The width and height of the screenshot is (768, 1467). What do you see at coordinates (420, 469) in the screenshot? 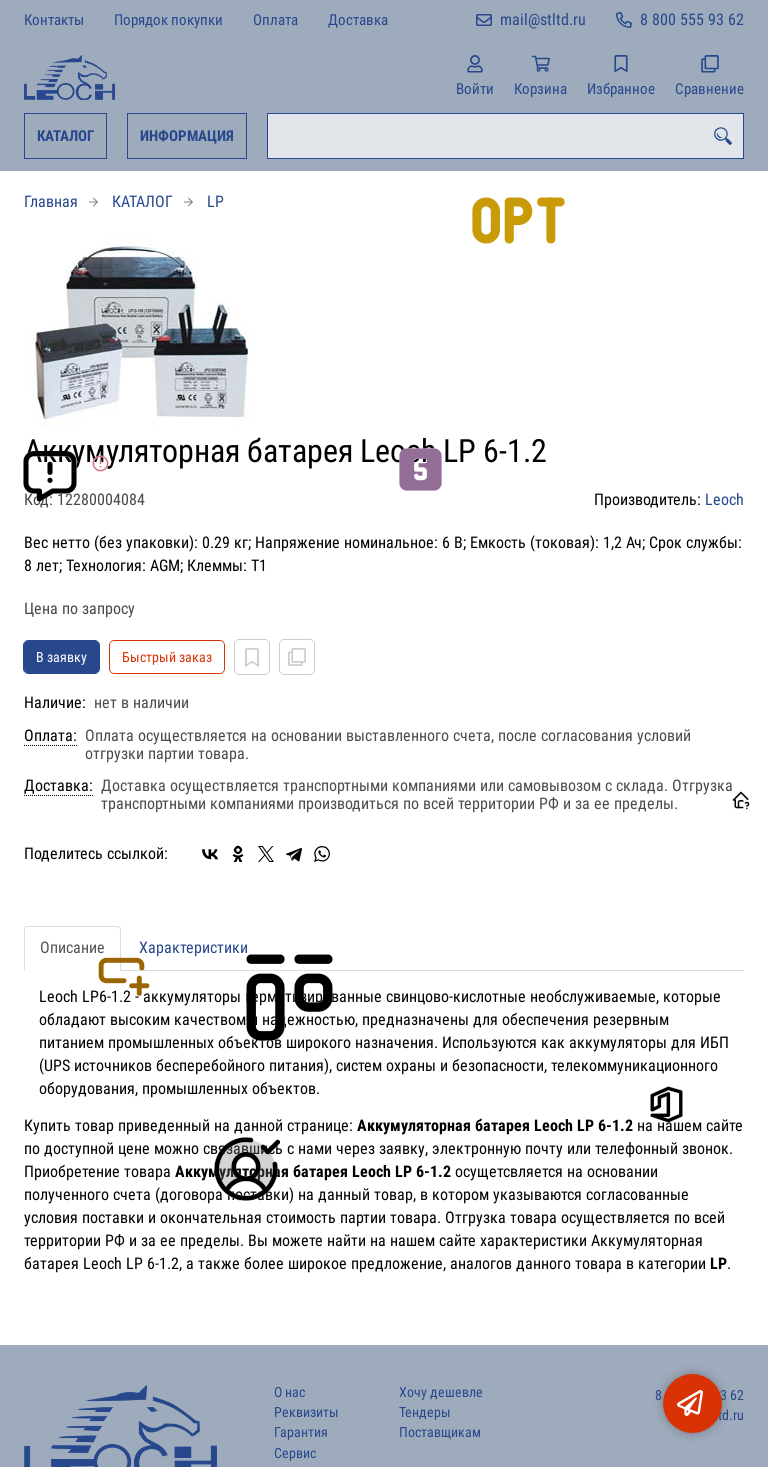
I see `indicates step 5 in a numbered sequence` at bounding box center [420, 469].